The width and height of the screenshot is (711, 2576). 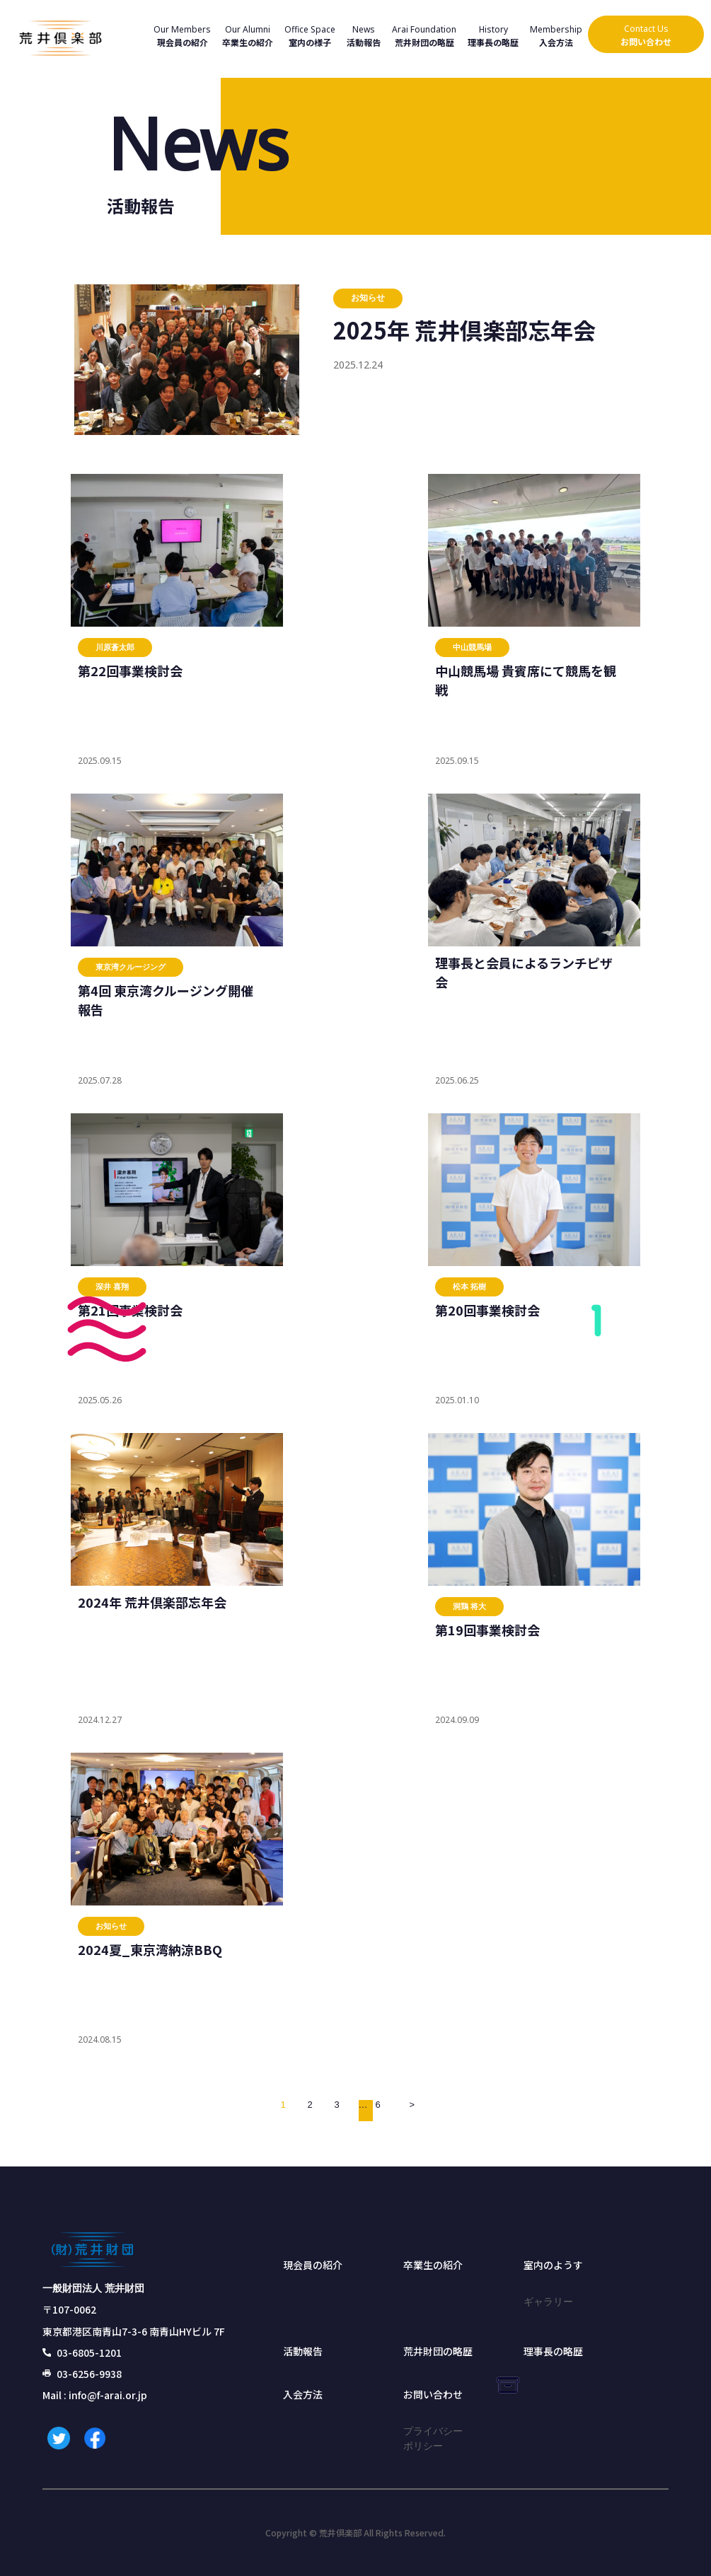 What do you see at coordinates (508, 2385) in the screenshot?
I see `archive this item` at bounding box center [508, 2385].